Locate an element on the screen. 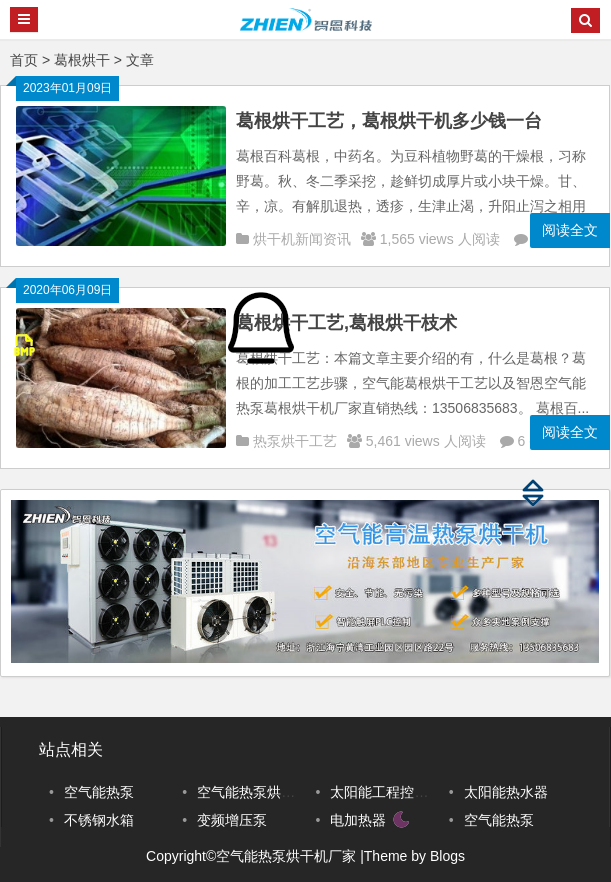 The image size is (611, 882). view notifications is located at coordinates (261, 328).